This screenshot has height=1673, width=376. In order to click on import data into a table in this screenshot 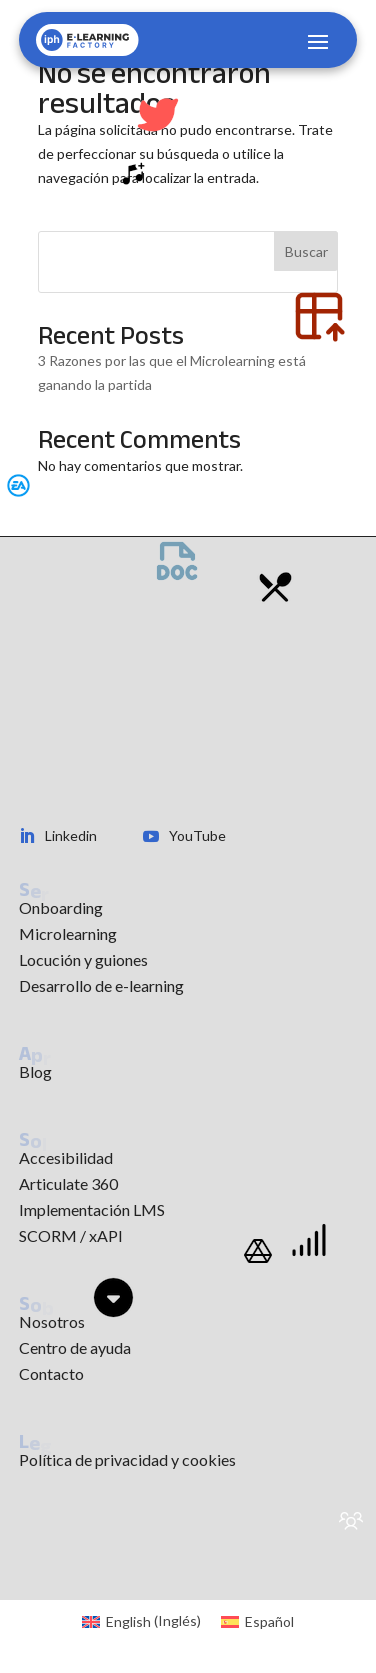, I will do `click(319, 316)`.